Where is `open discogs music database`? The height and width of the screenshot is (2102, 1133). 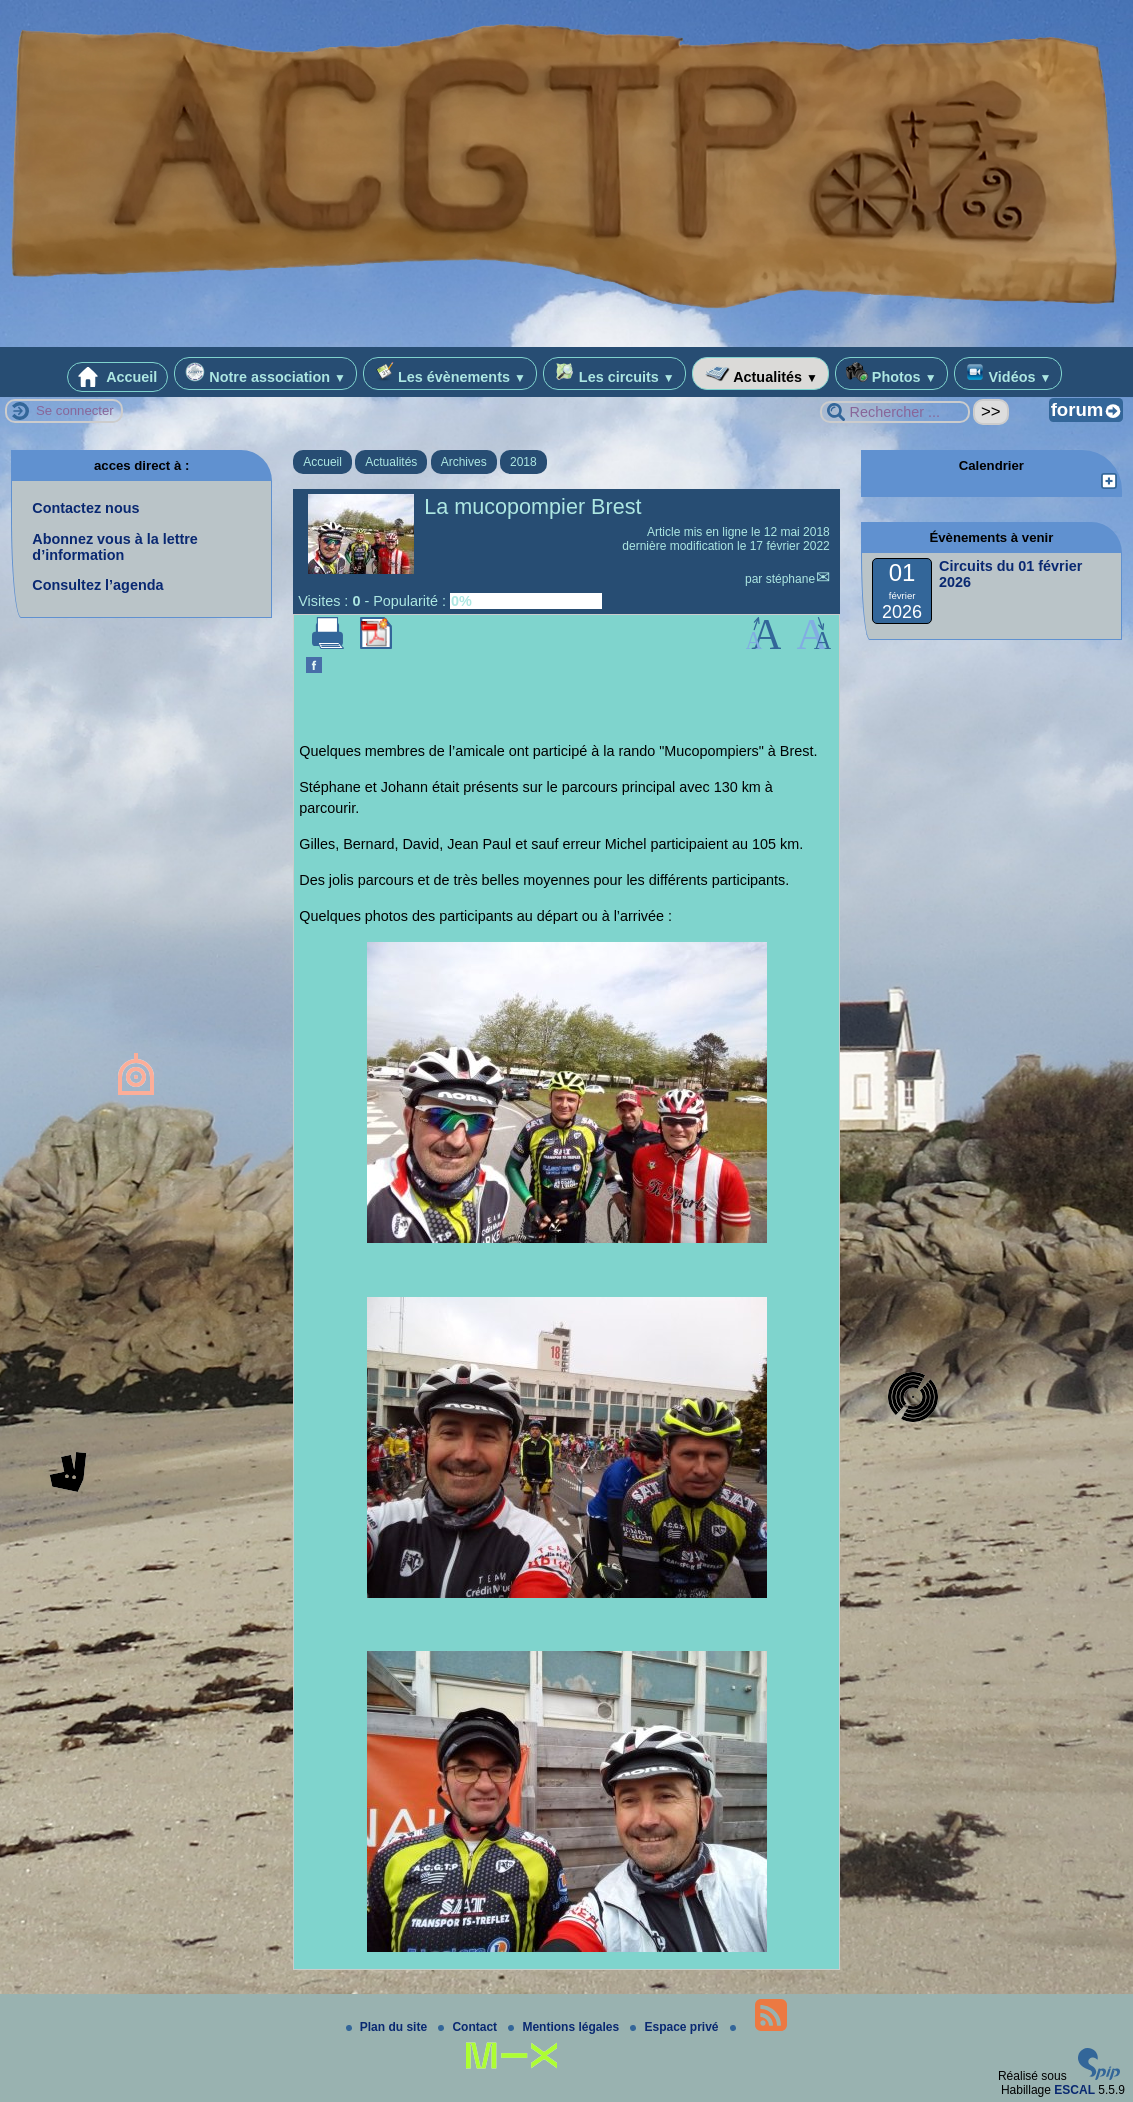
open discogs music database is located at coordinates (913, 1397).